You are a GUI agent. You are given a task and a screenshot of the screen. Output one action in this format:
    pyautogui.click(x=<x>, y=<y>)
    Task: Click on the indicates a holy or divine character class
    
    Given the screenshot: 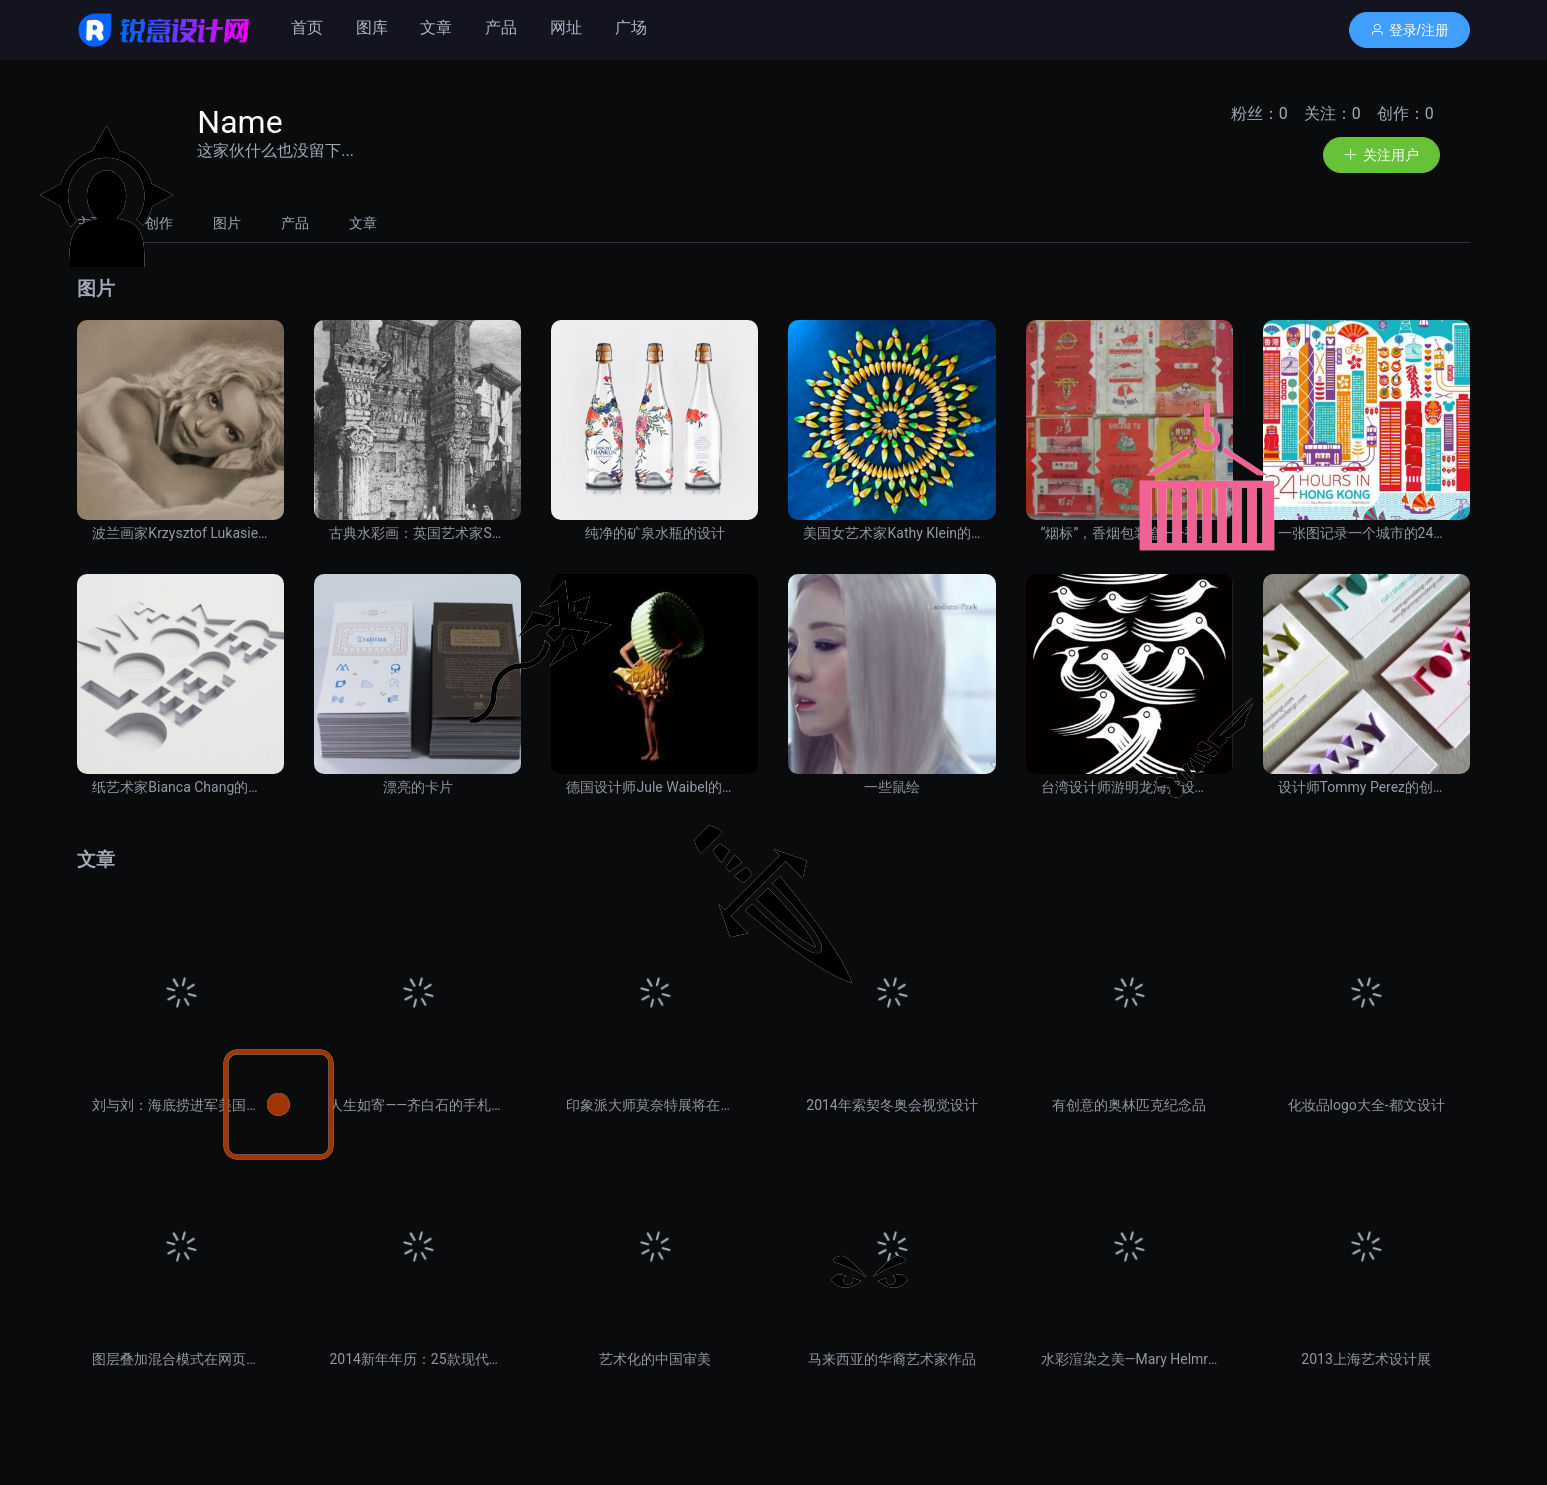 What is the action you would take?
    pyautogui.click(x=106, y=196)
    